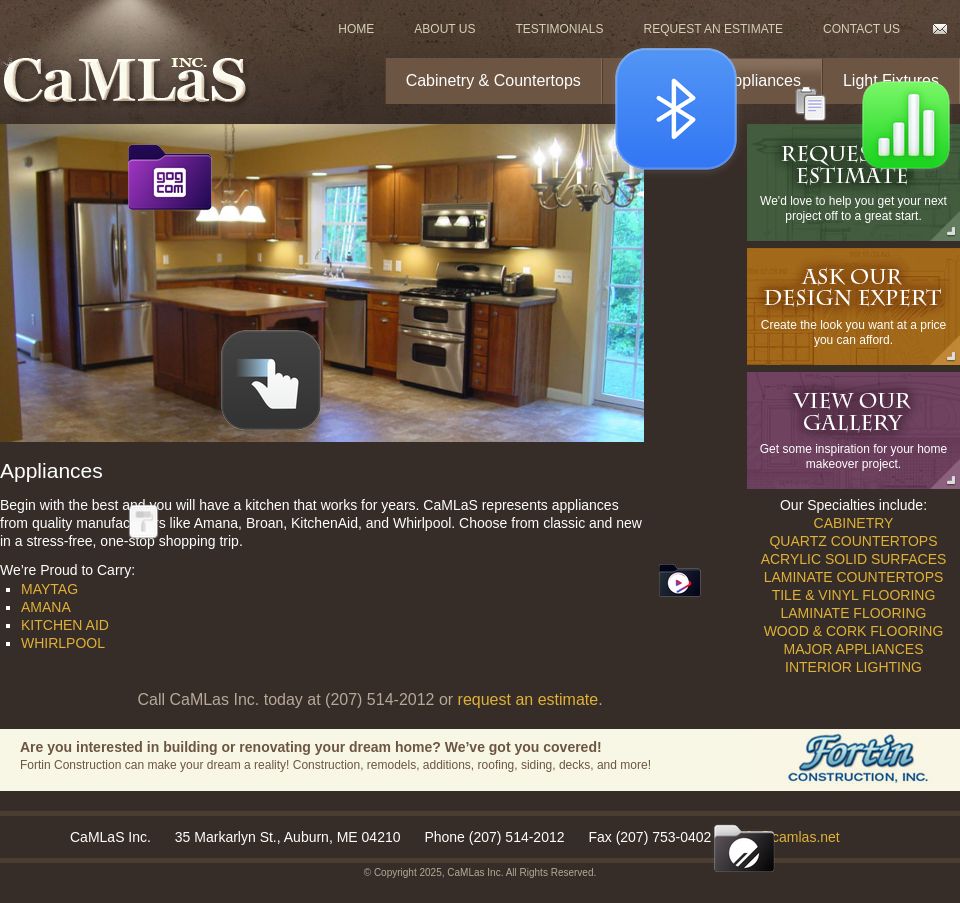  What do you see at coordinates (143, 521) in the screenshot?
I see `a theme or appearance customization file` at bounding box center [143, 521].